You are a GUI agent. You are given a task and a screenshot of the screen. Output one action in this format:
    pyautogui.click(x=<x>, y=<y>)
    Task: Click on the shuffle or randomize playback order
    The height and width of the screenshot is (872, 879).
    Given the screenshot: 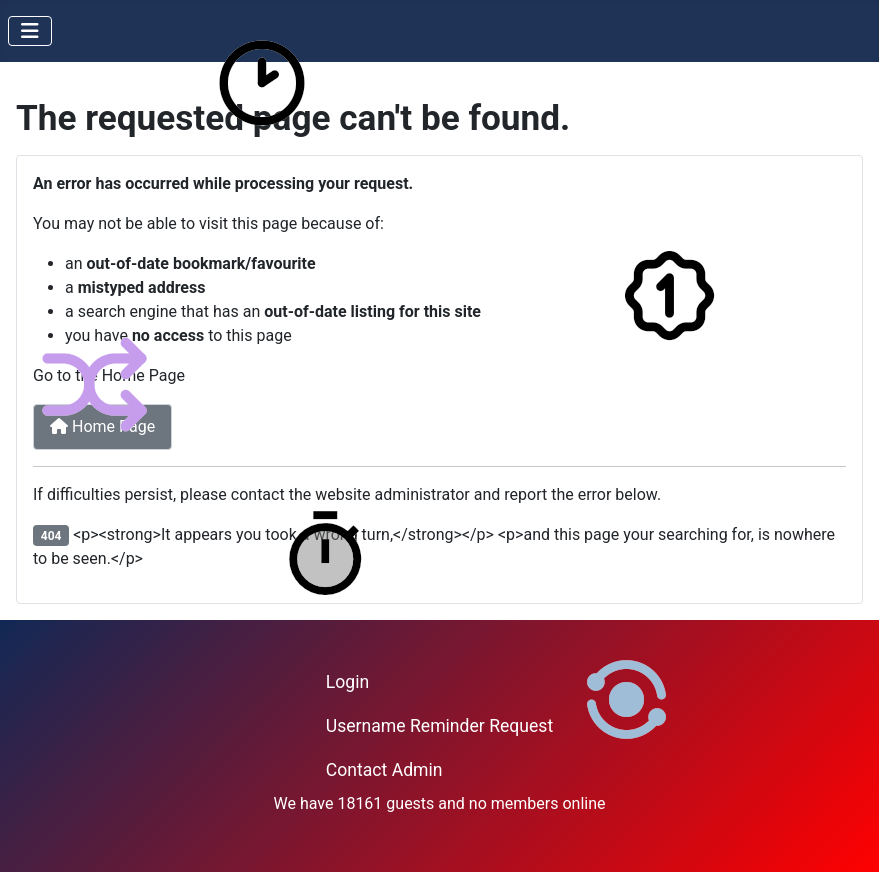 What is the action you would take?
    pyautogui.click(x=94, y=384)
    